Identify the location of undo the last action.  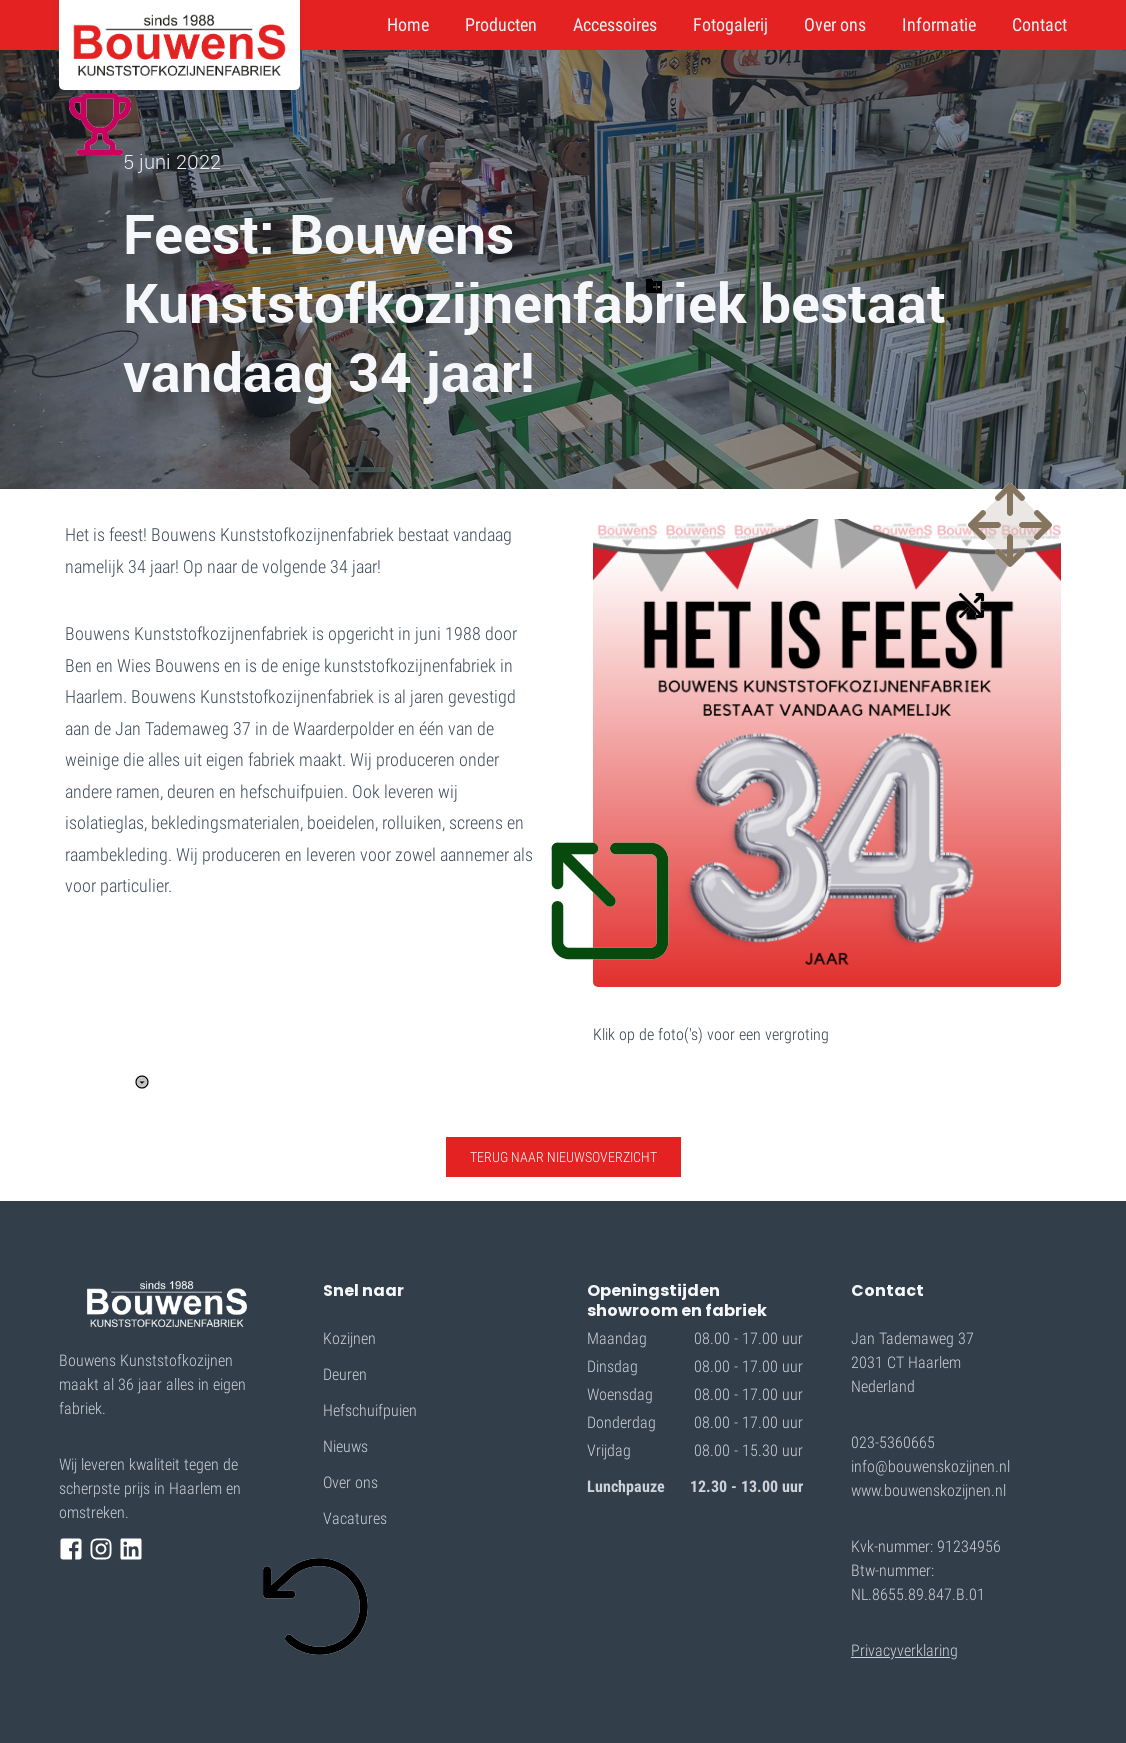
(319, 1606).